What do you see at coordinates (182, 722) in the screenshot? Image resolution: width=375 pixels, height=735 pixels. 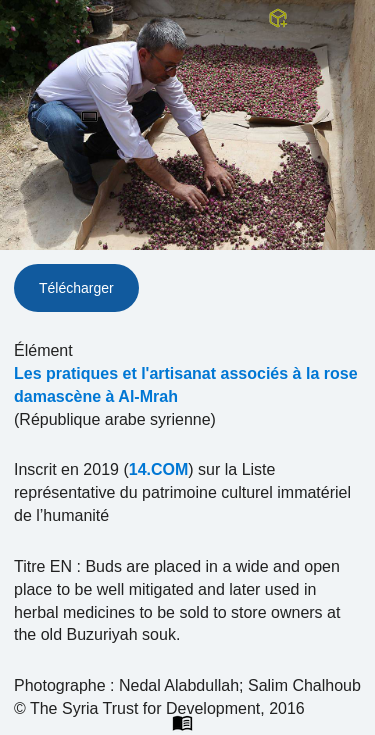 I see `open menu or navigation guide` at bounding box center [182, 722].